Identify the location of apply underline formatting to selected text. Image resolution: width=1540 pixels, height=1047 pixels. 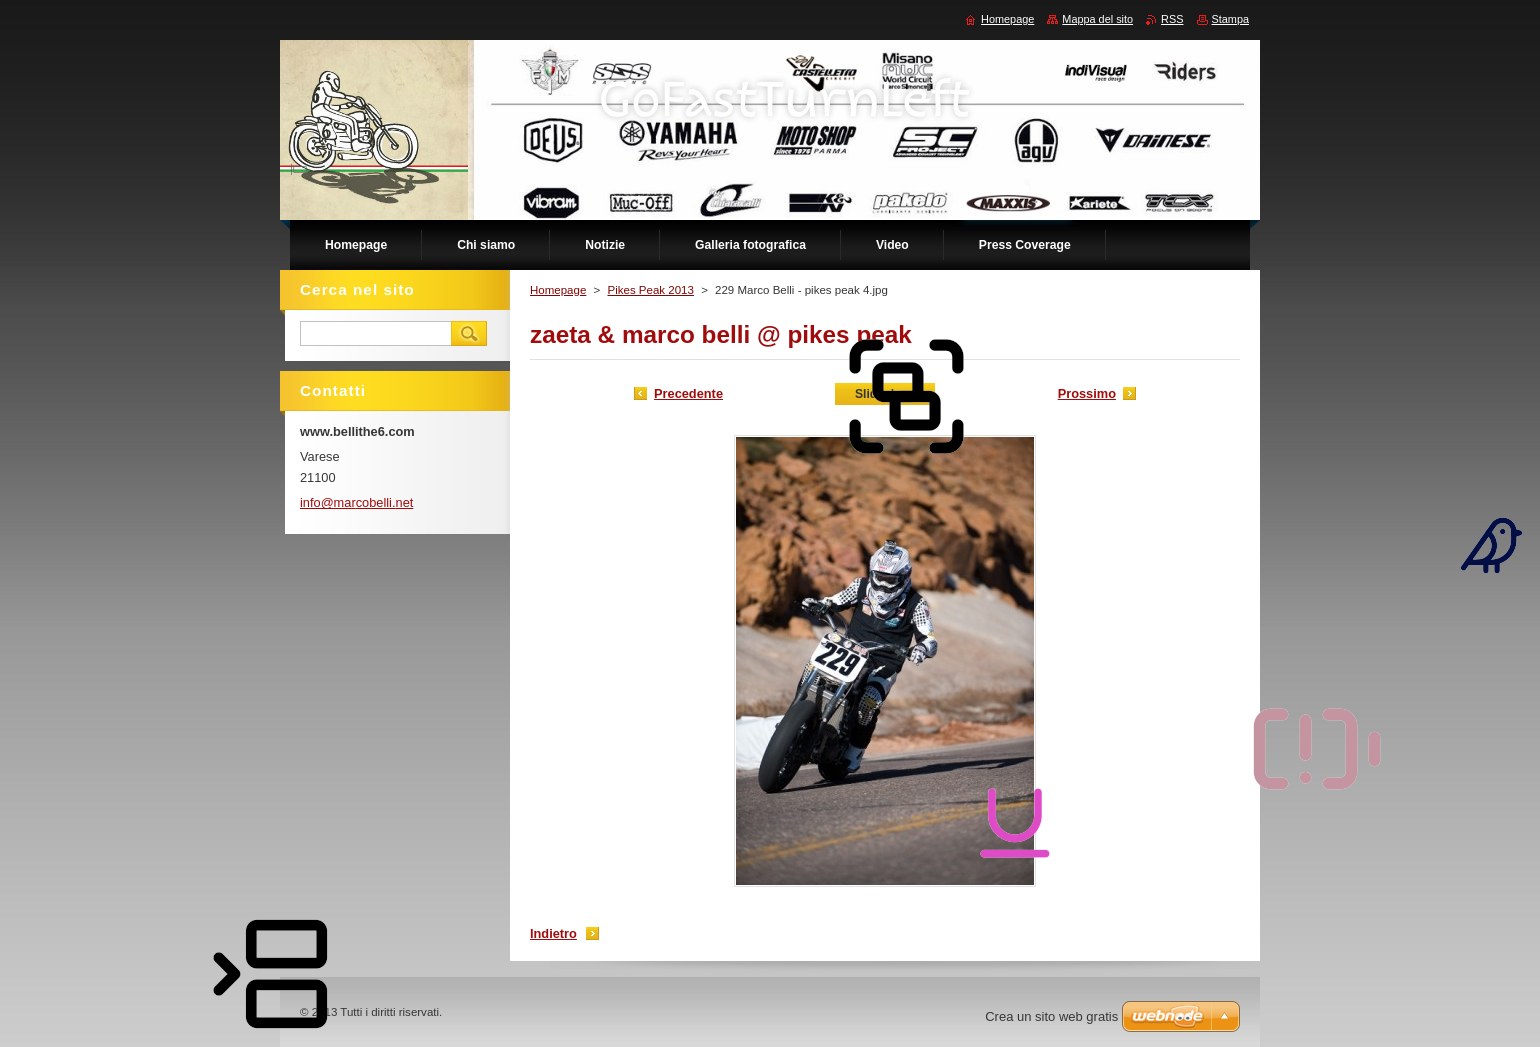
(1015, 823).